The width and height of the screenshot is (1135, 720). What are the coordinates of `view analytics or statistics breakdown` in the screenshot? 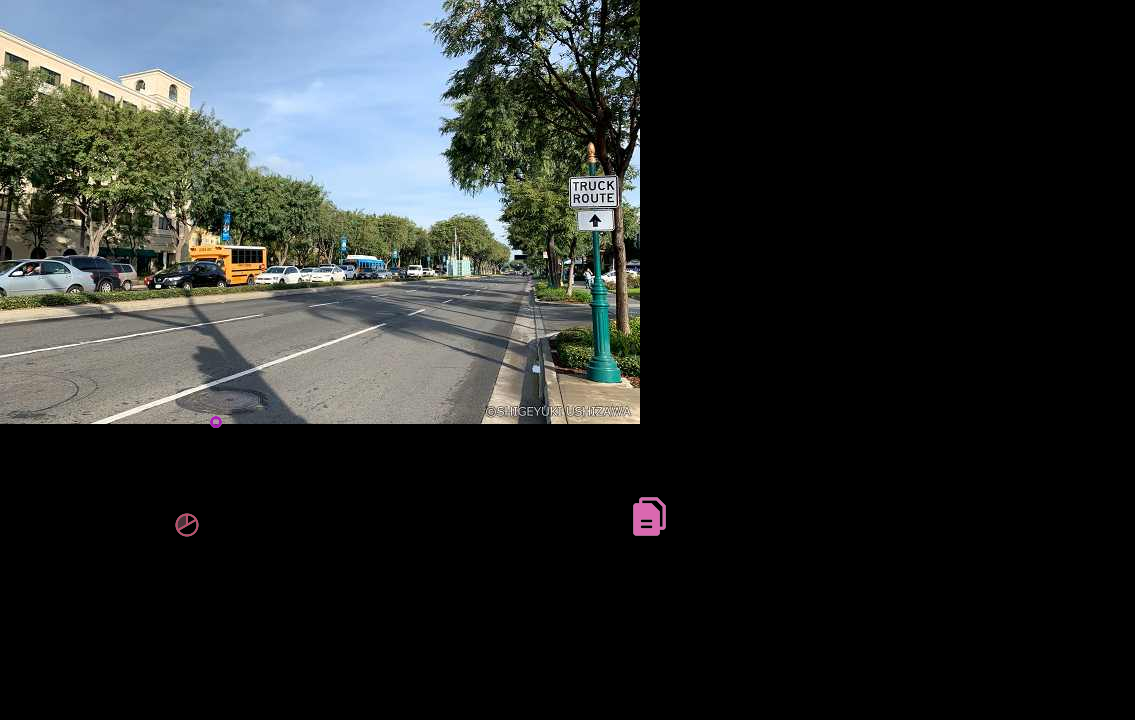 It's located at (187, 525).